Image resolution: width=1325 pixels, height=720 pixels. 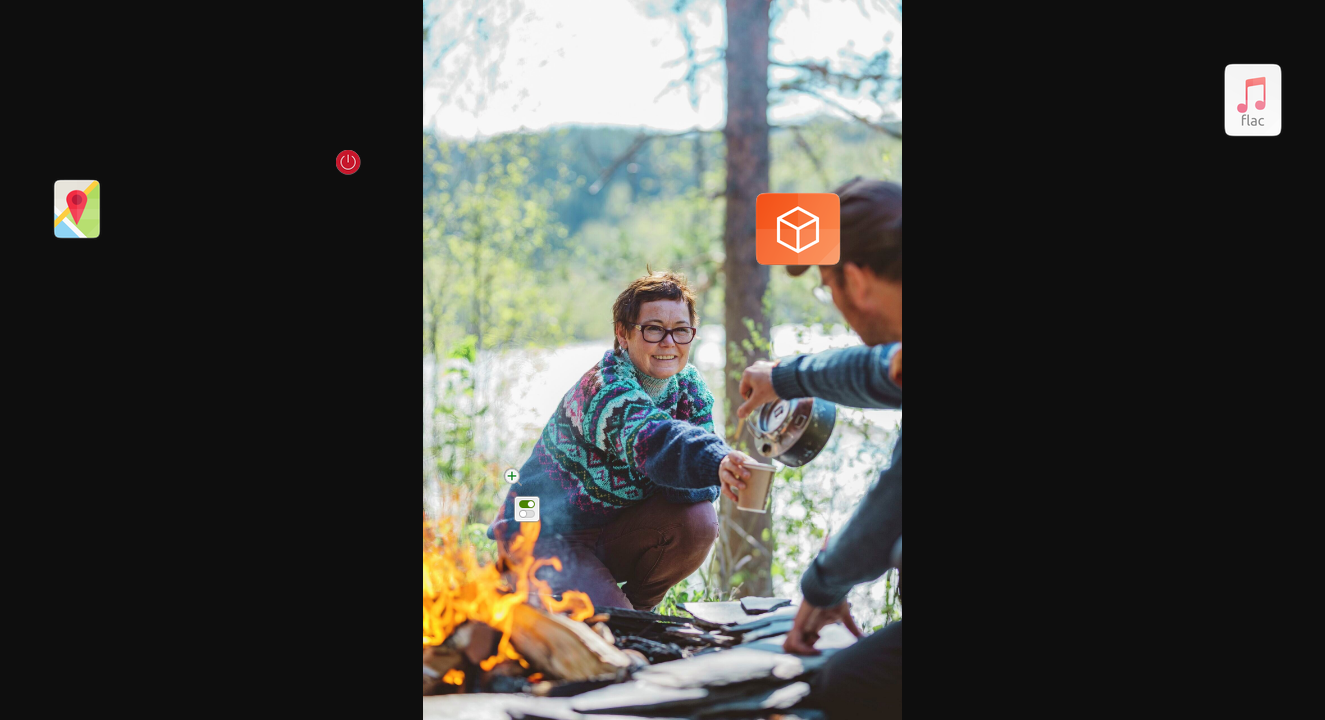 I want to click on open a 3D model file, so click(x=798, y=226).